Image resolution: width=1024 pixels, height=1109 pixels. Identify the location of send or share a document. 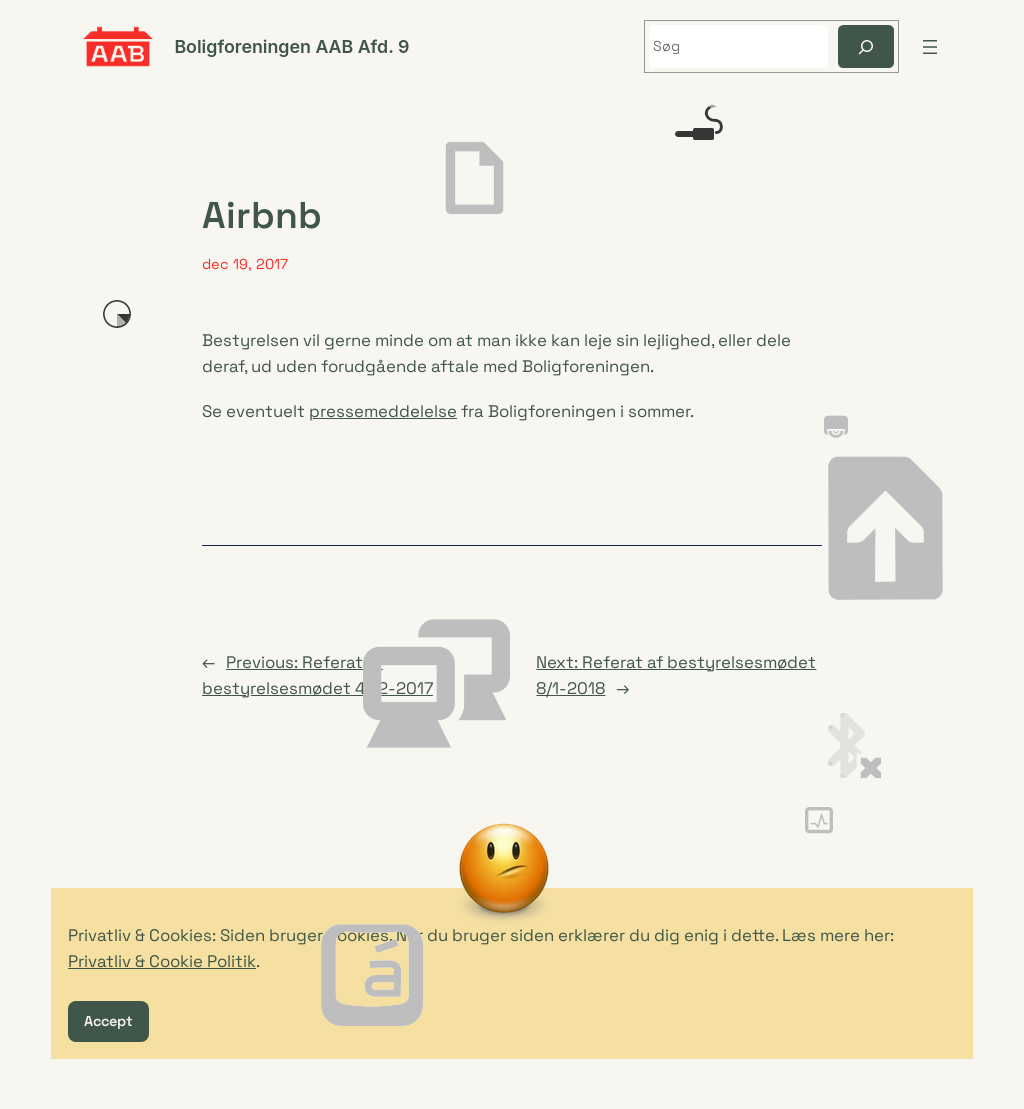
(885, 523).